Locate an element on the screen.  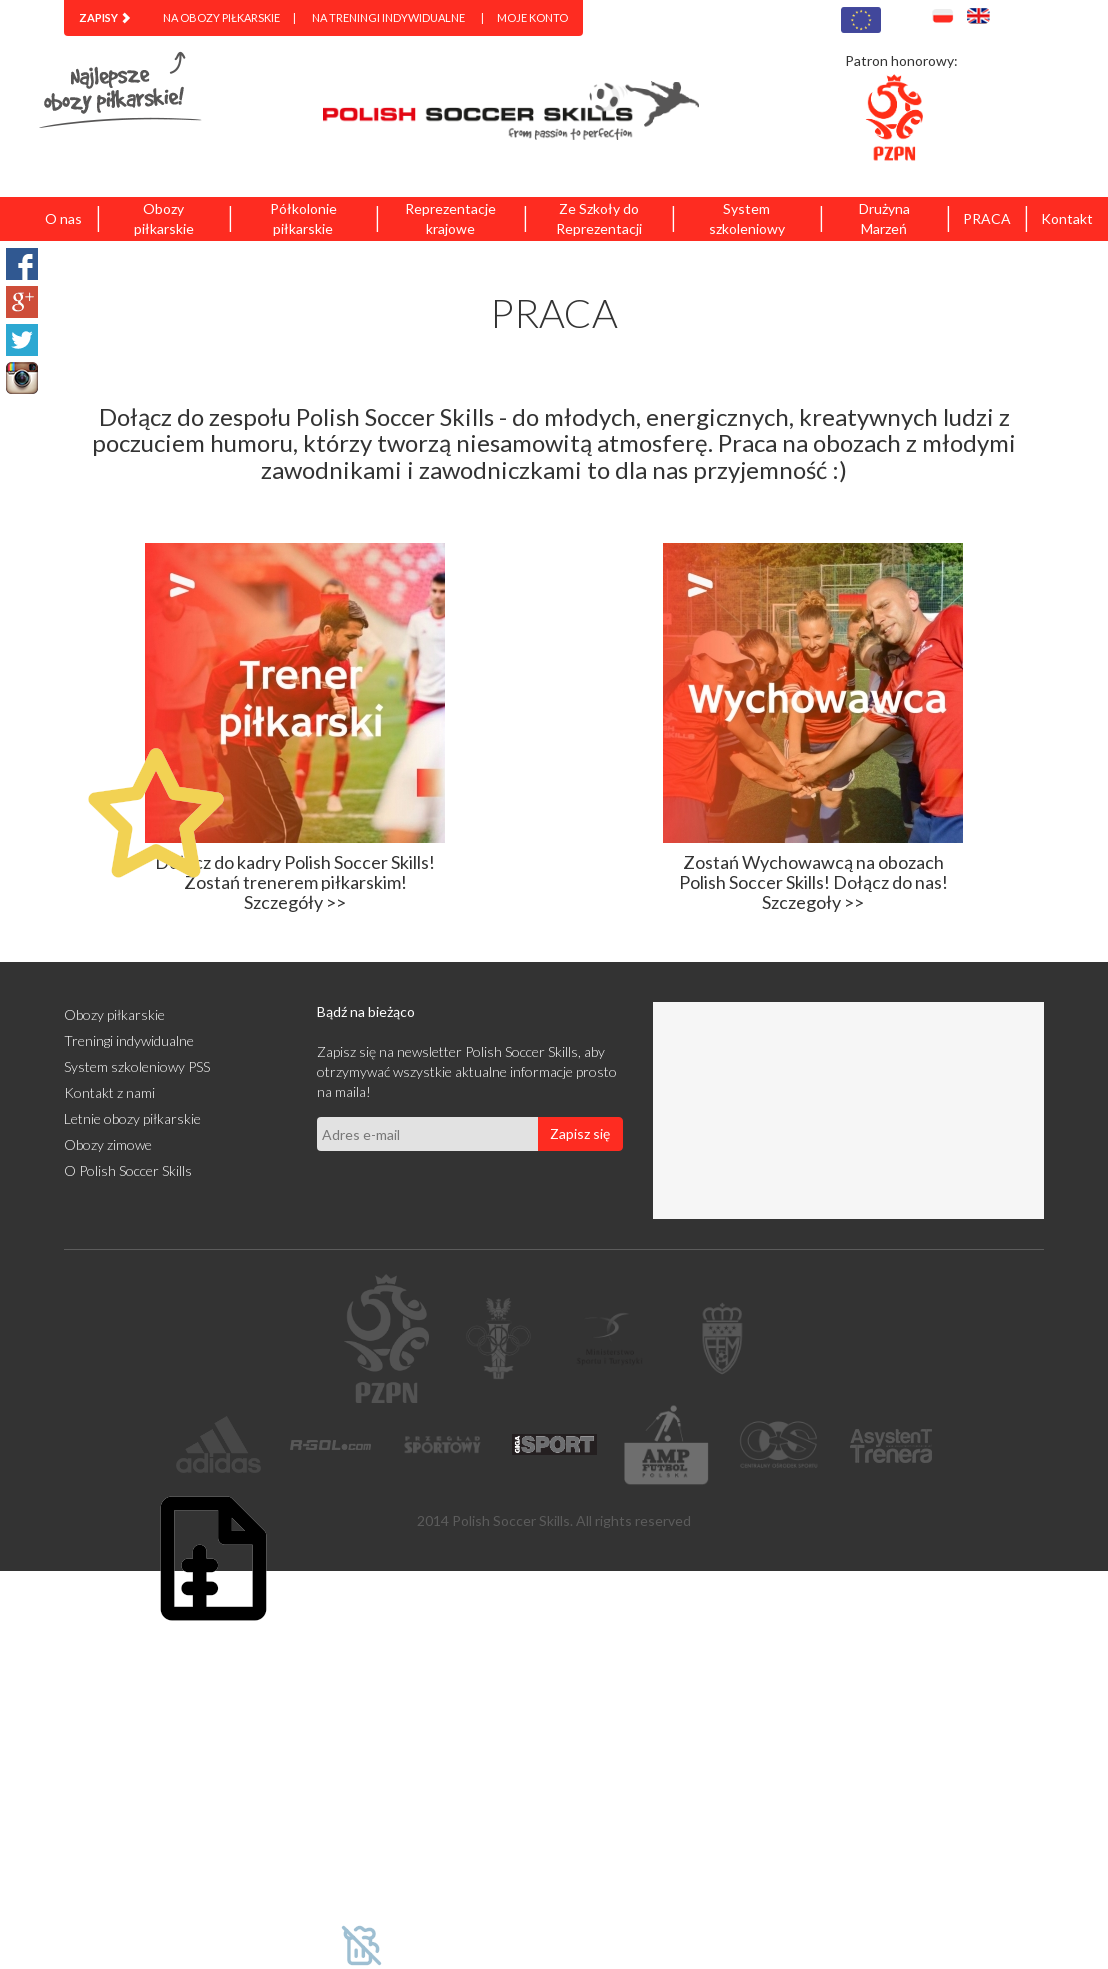
access compressed or archived files is located at coordinates (213, 1558).